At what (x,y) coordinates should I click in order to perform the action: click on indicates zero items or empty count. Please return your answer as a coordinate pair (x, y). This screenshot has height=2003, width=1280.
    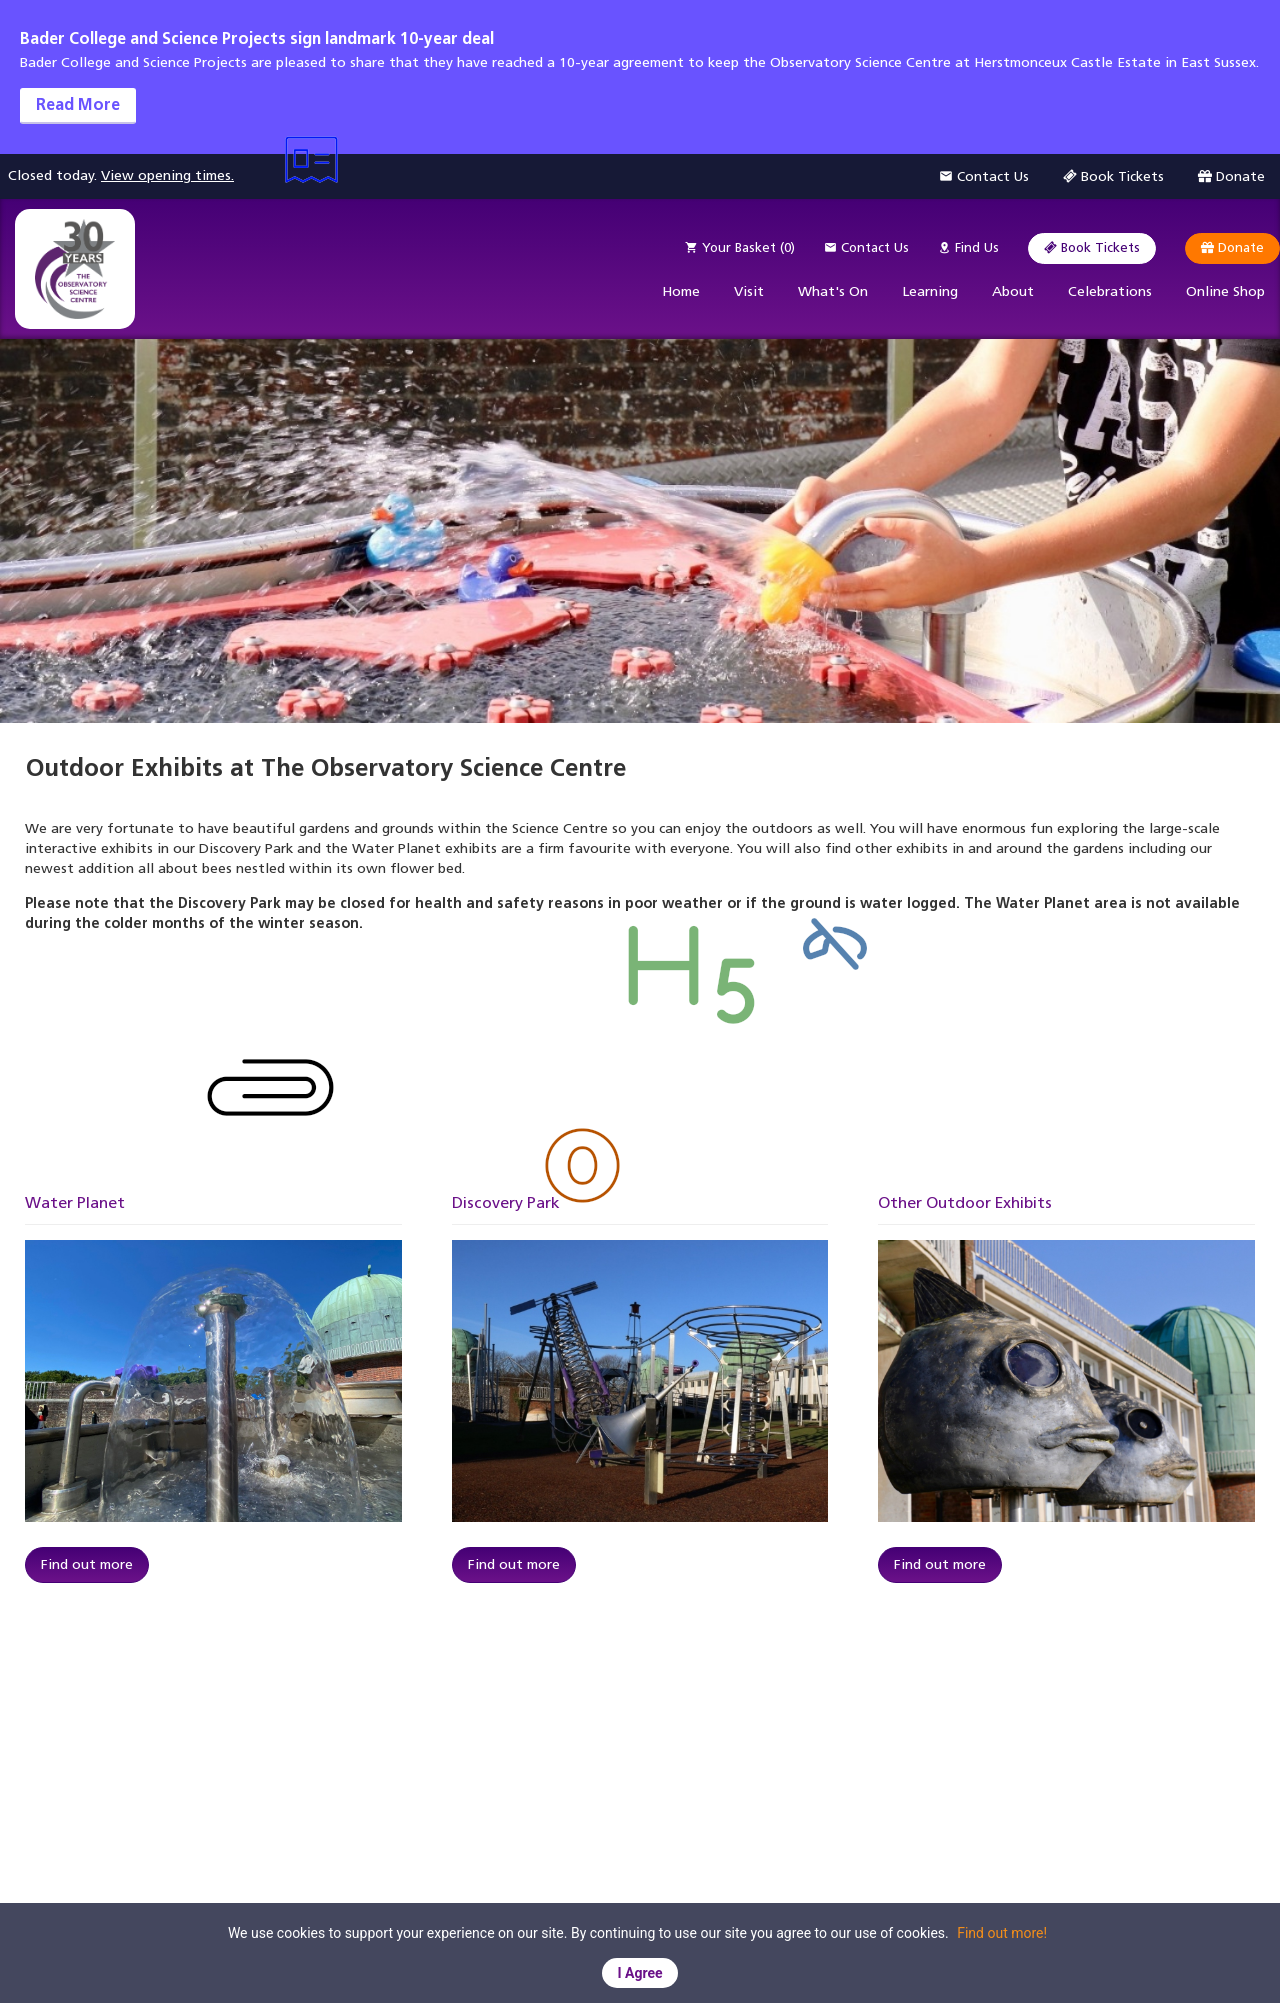
    Looking at the image, I should click on (582, 1165).